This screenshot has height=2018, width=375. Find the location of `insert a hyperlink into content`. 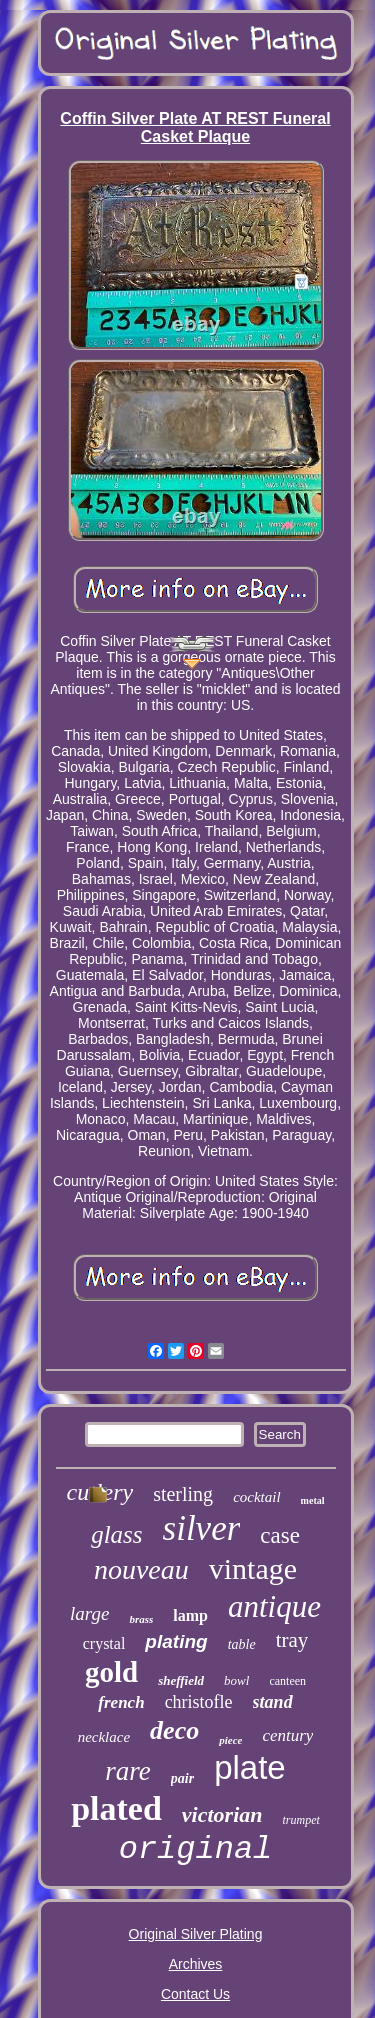

insert a hyperlink into content is located at coordinates (192, 648).